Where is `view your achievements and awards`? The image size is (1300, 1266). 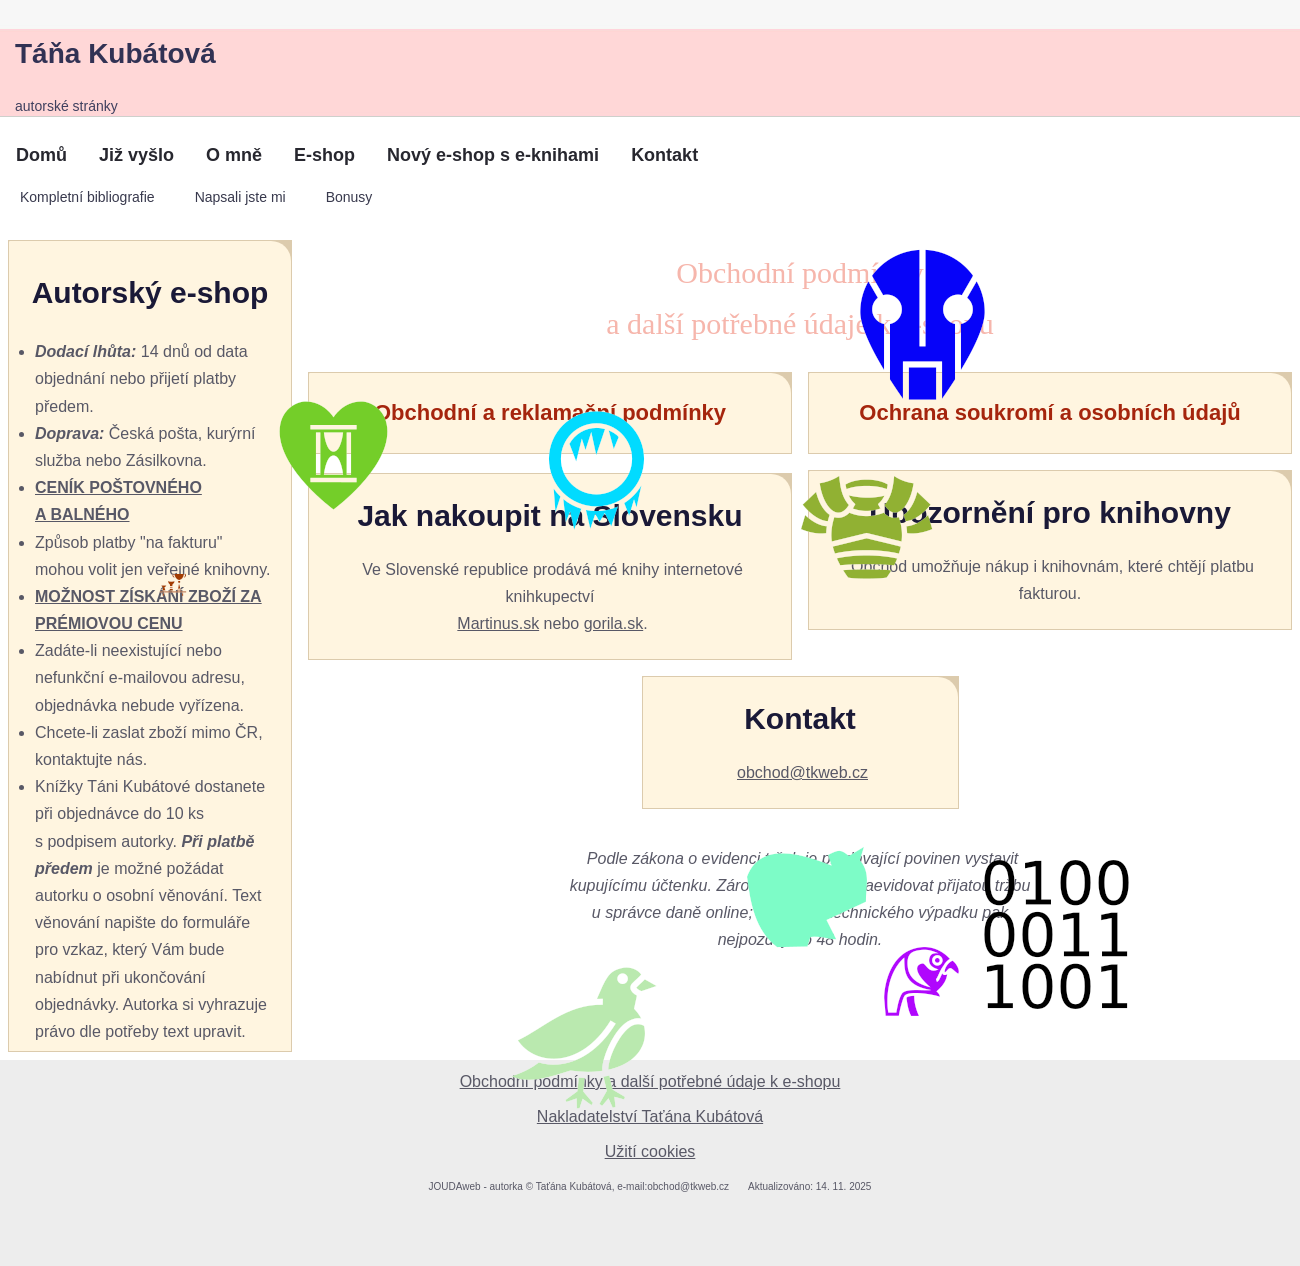 view your achievements and awards is located at coordinates (173, 584).